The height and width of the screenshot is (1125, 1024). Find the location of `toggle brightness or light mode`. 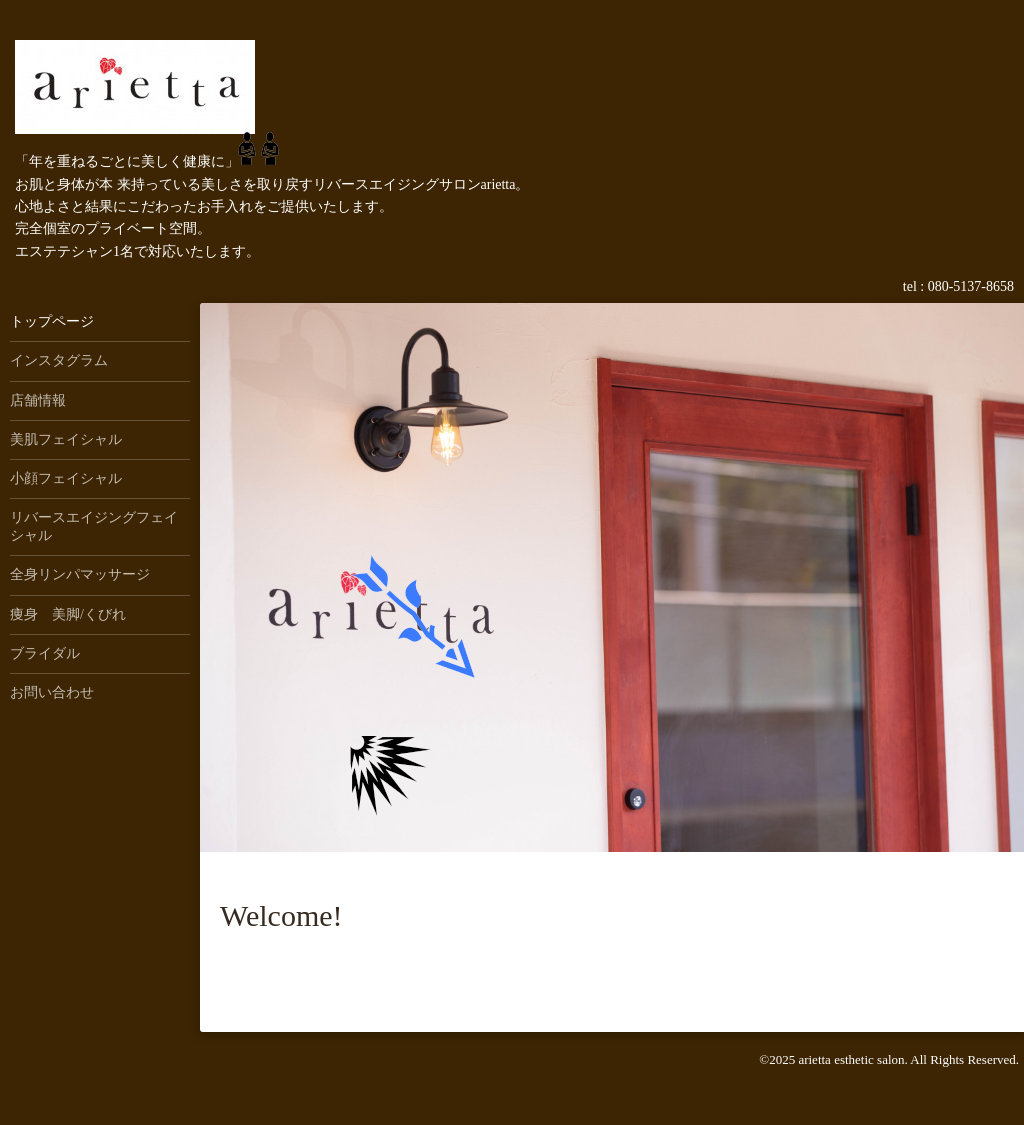

toggle brightness or light mode is located at coordinates (391, 776).